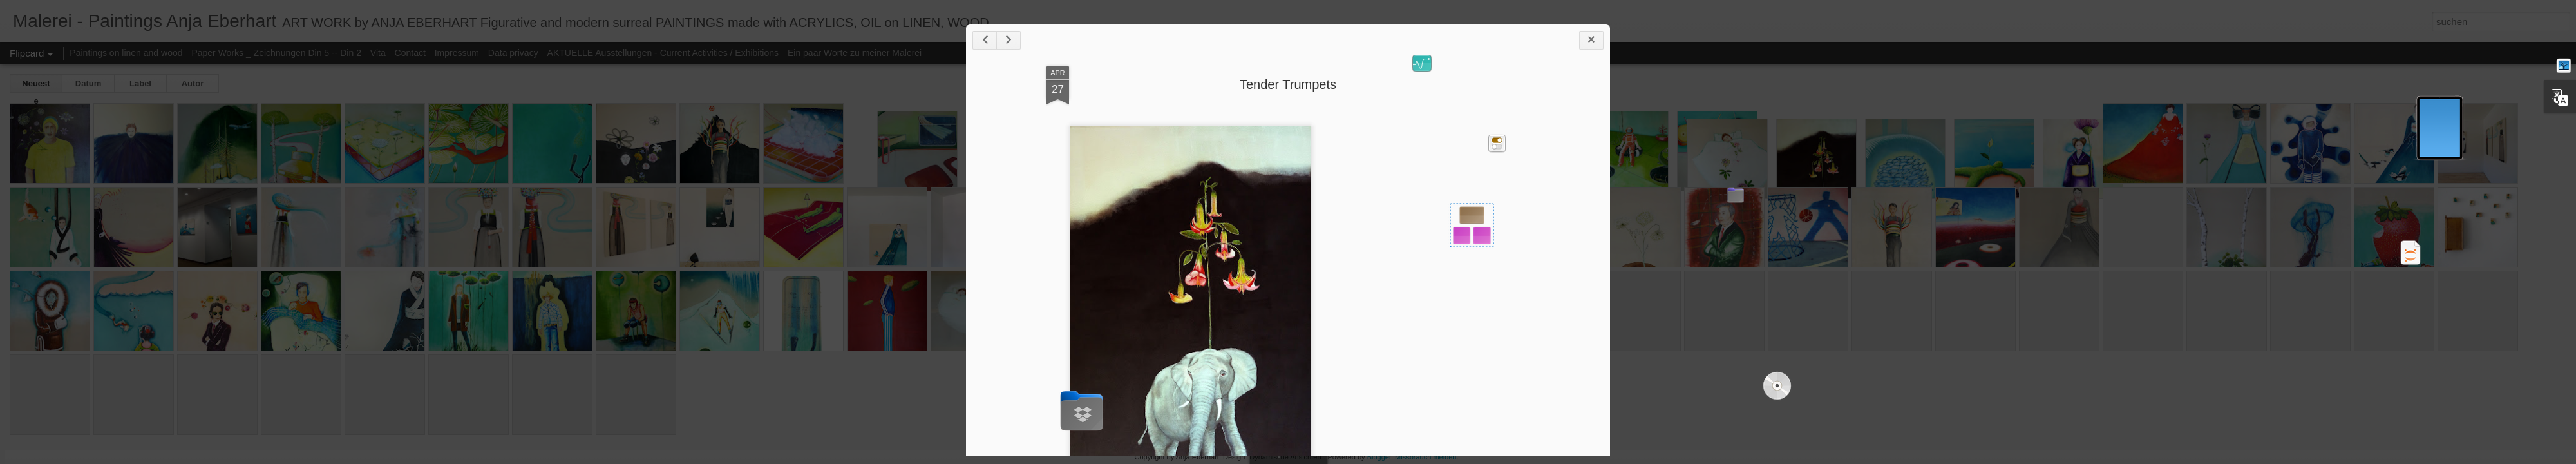 Image resolution: width=2576 pixels, height=464 pixels. Describe the element at coordinates (2410, 253) in the screenshot. I see `jupyter notebook file` at that location.